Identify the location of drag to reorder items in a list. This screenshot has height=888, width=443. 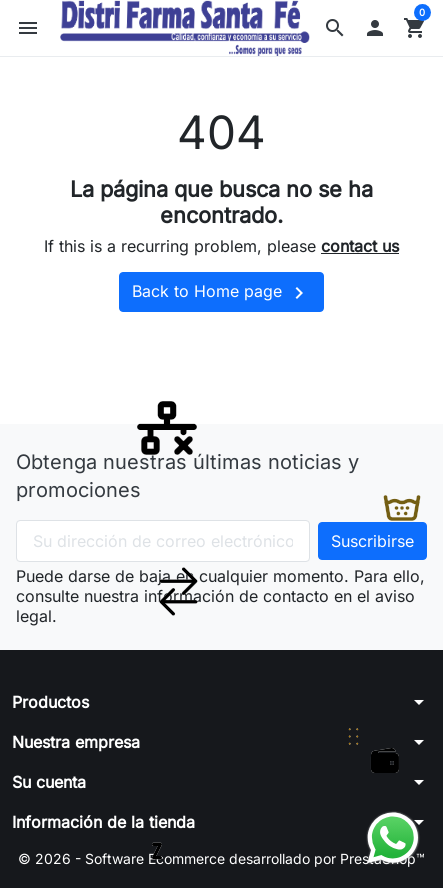
(353, 736).